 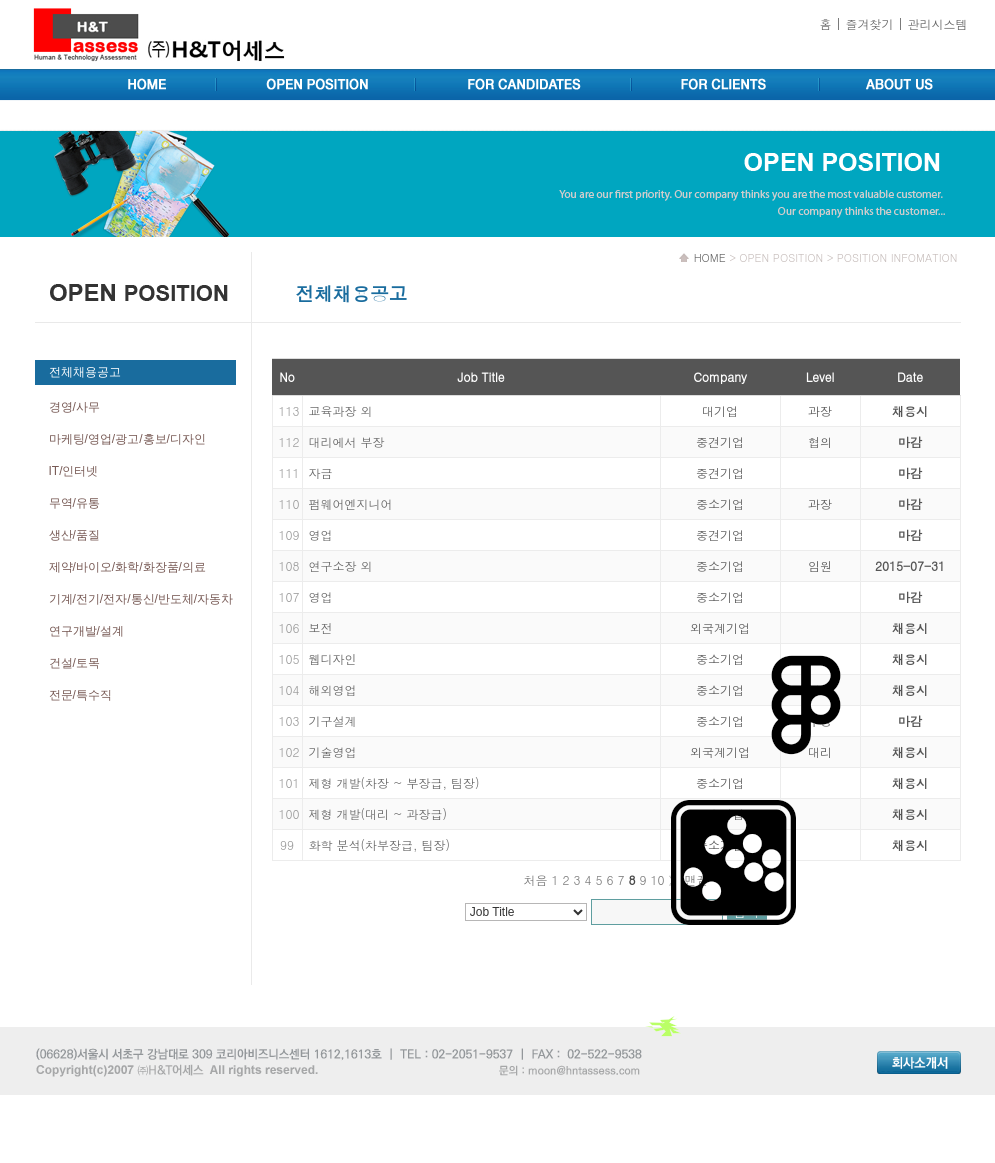 I want to click on open scilab application, so click(x=733, y=862).